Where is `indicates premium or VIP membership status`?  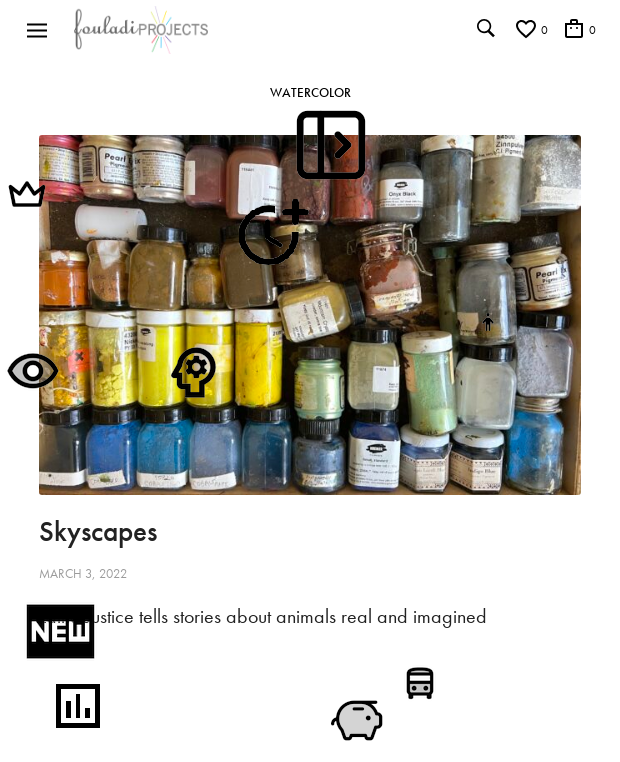
indicates premium or VIP membership status is located at coordinates (27, 194).